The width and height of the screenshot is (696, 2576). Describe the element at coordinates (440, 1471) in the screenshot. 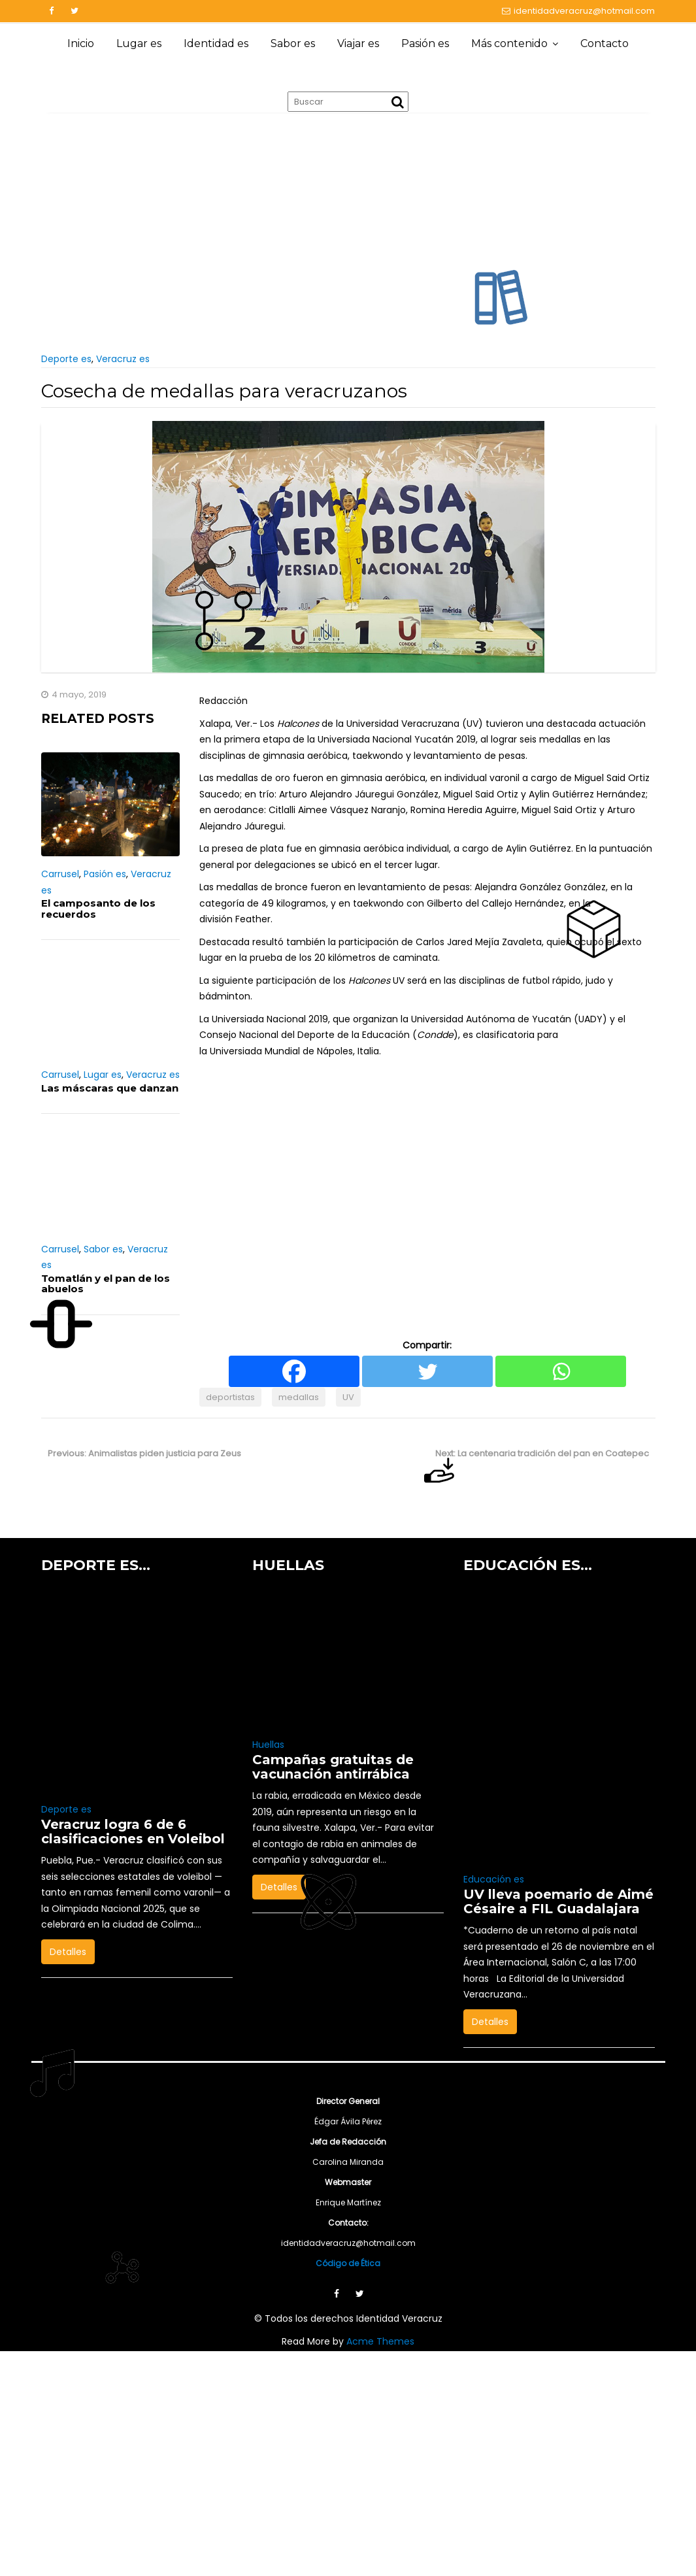

I see `receive or accept an incoming item` at that location.